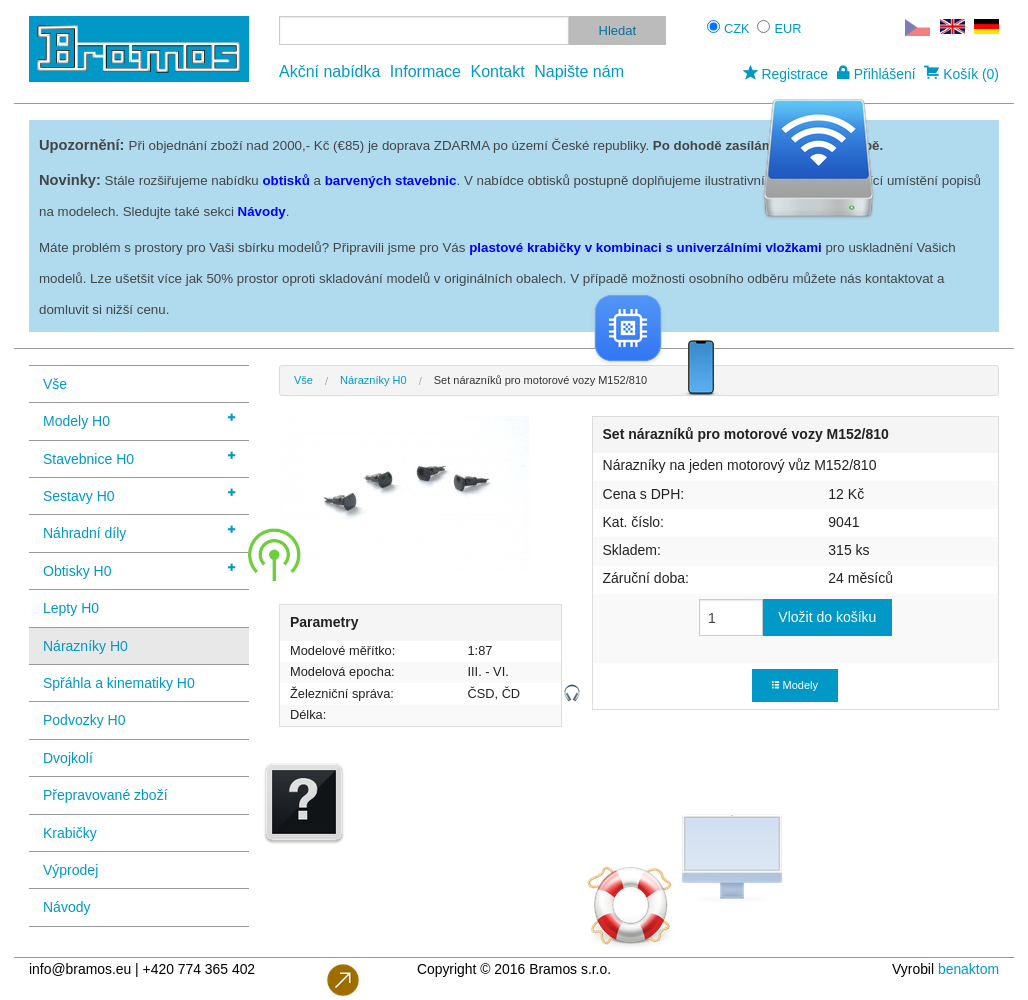 Image resolution: width=1028 pixels, height=1000 pixels. Describe the element at coordinates (304, 802) in the screenshot. I see `indicates missing or unavailable media file` at that location.